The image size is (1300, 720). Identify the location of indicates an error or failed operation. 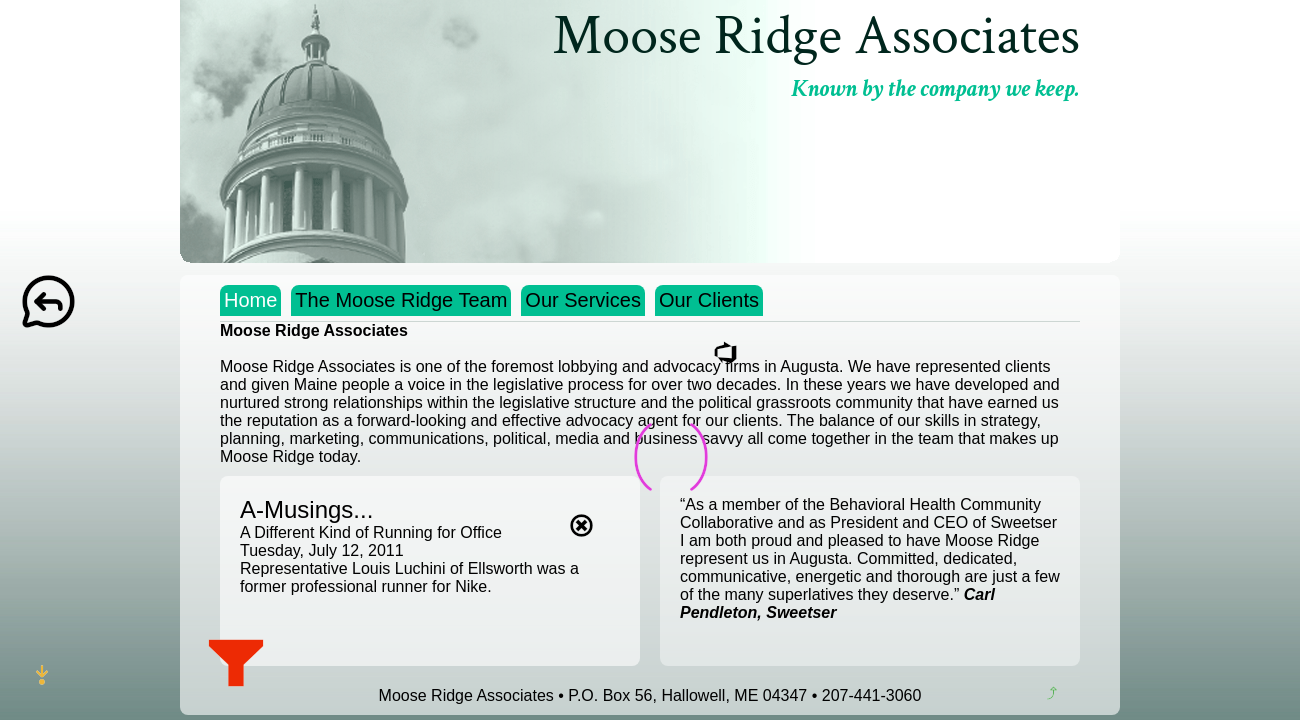
(581, 525).